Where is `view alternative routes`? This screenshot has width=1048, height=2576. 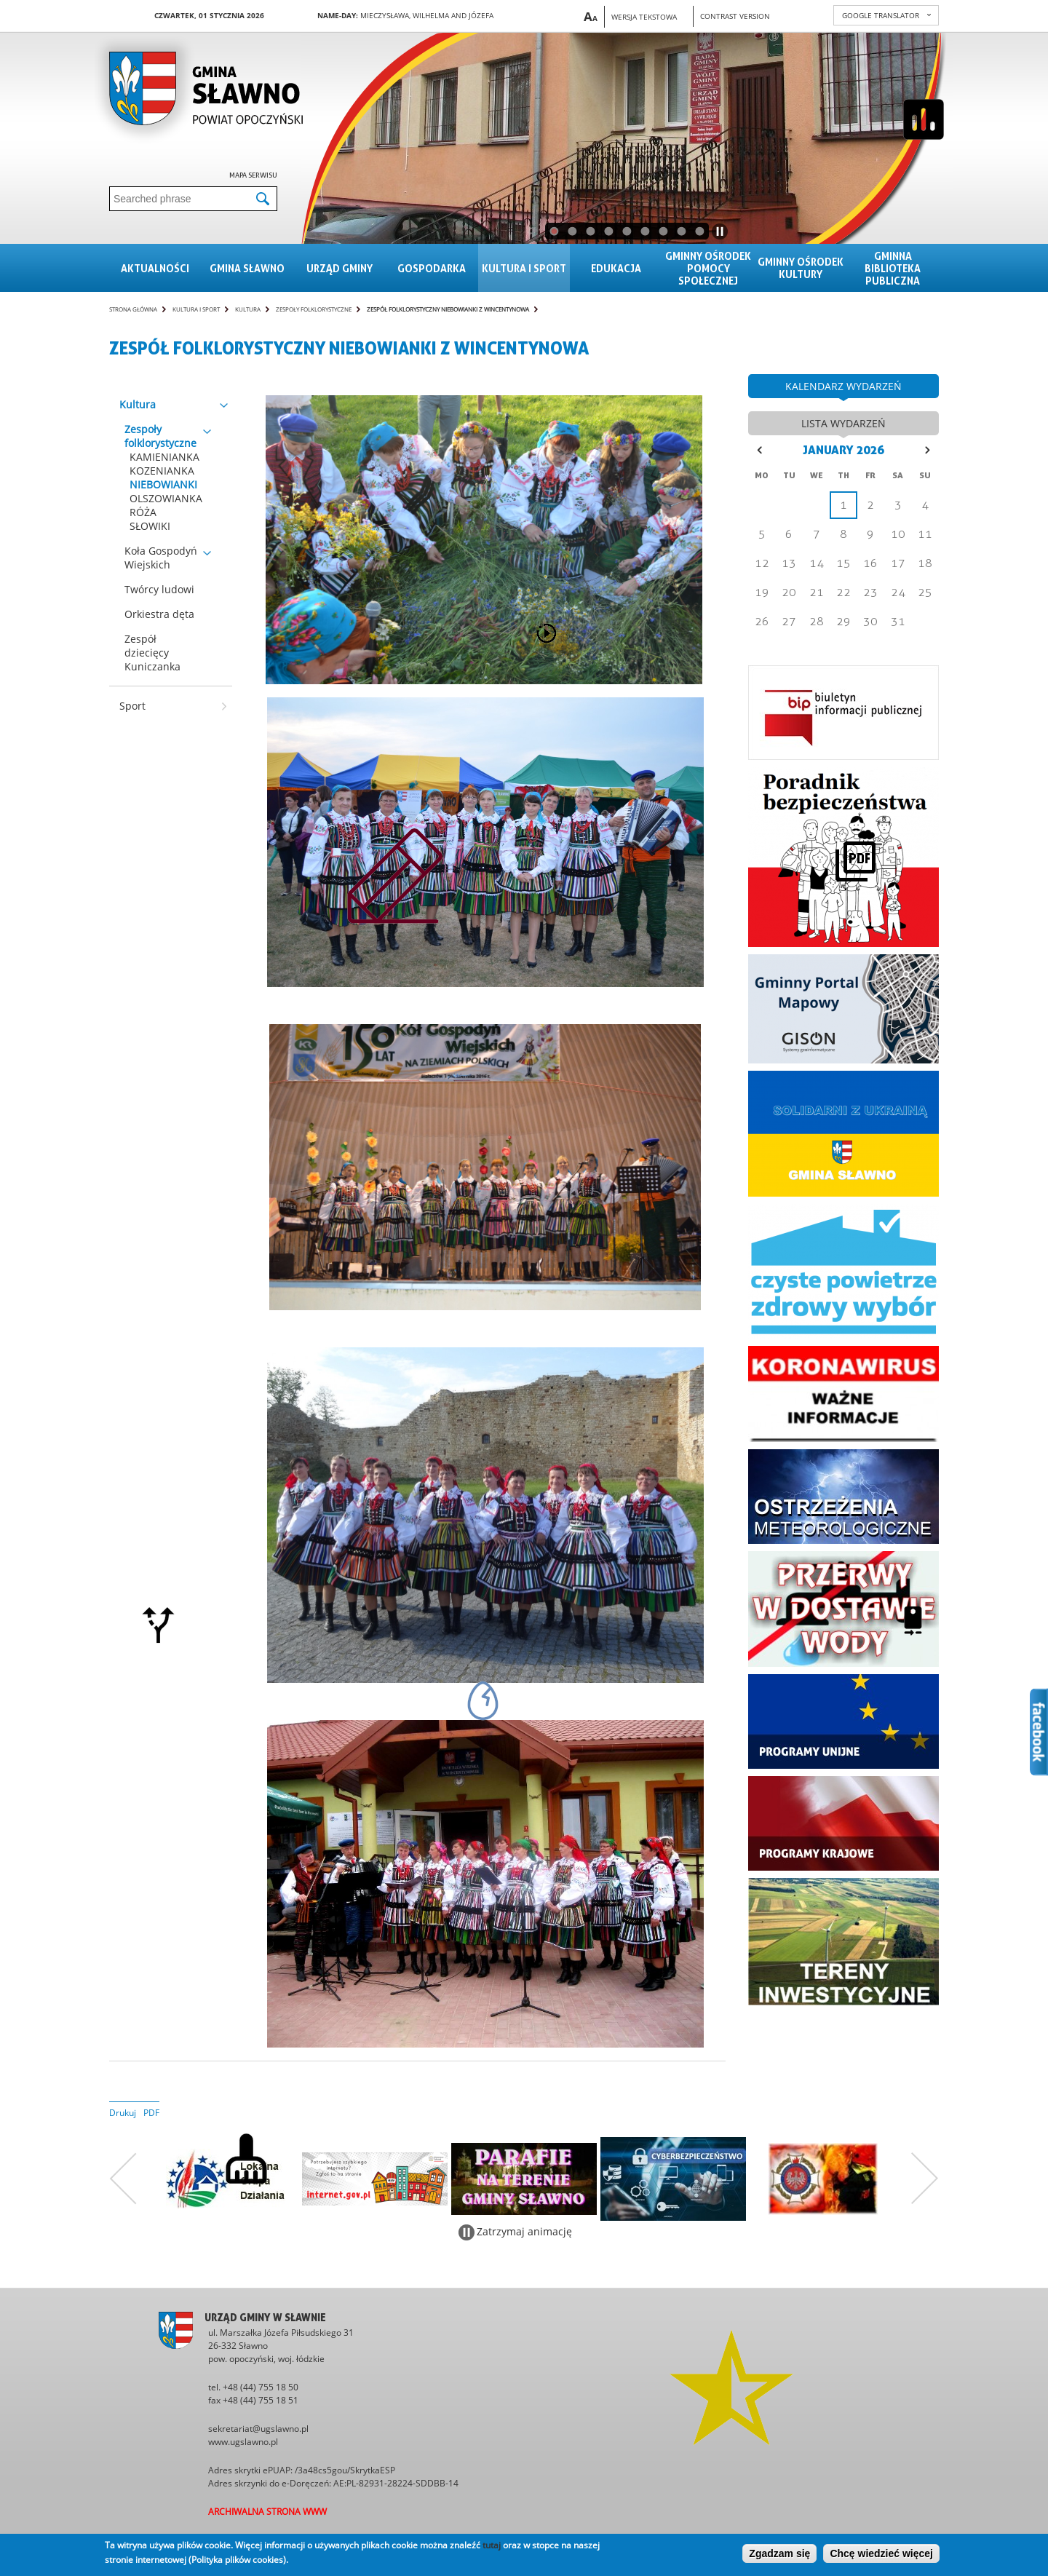
view alternative routes is located at coordinates (158, 1625).